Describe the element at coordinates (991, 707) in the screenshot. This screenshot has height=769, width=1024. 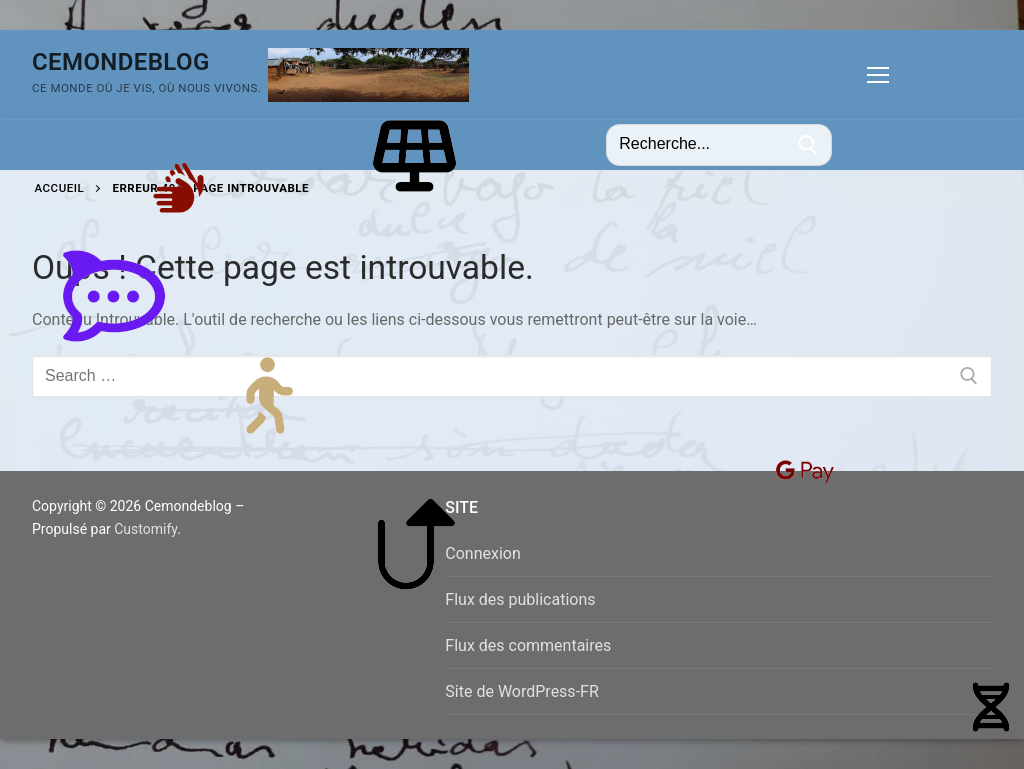
I see `access genetics or DNA-related features` at that location.